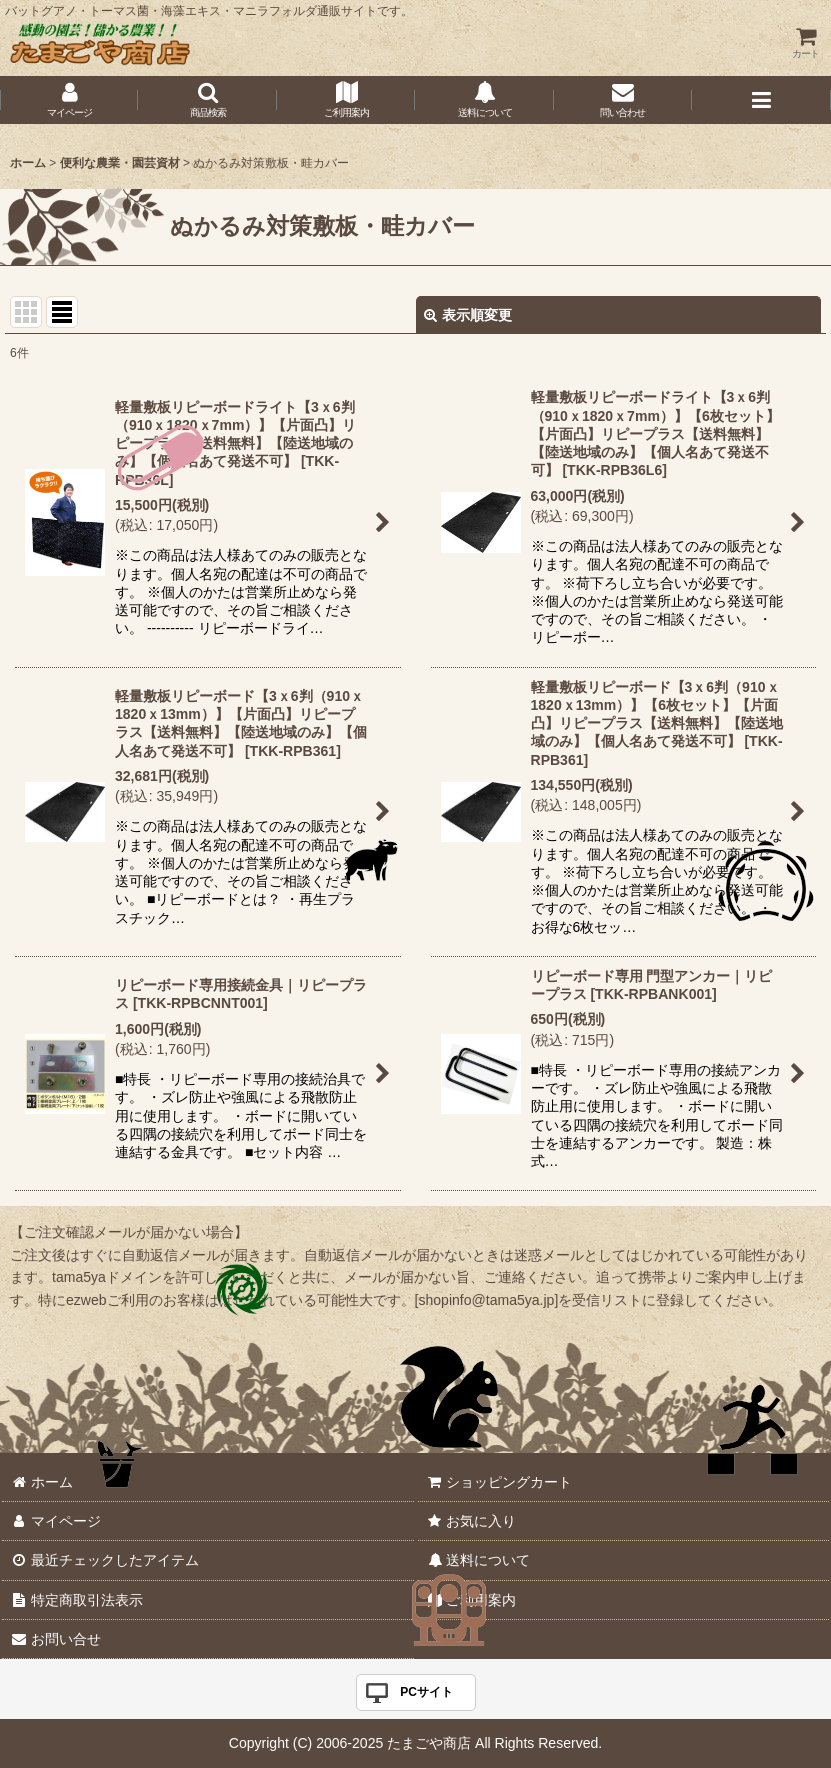 The width and height of the screenshot is (831, 1768). Describe the element at coordinates (449, 1397) in the screenshot. I see `wildlife or nature-themed game element` at that location.